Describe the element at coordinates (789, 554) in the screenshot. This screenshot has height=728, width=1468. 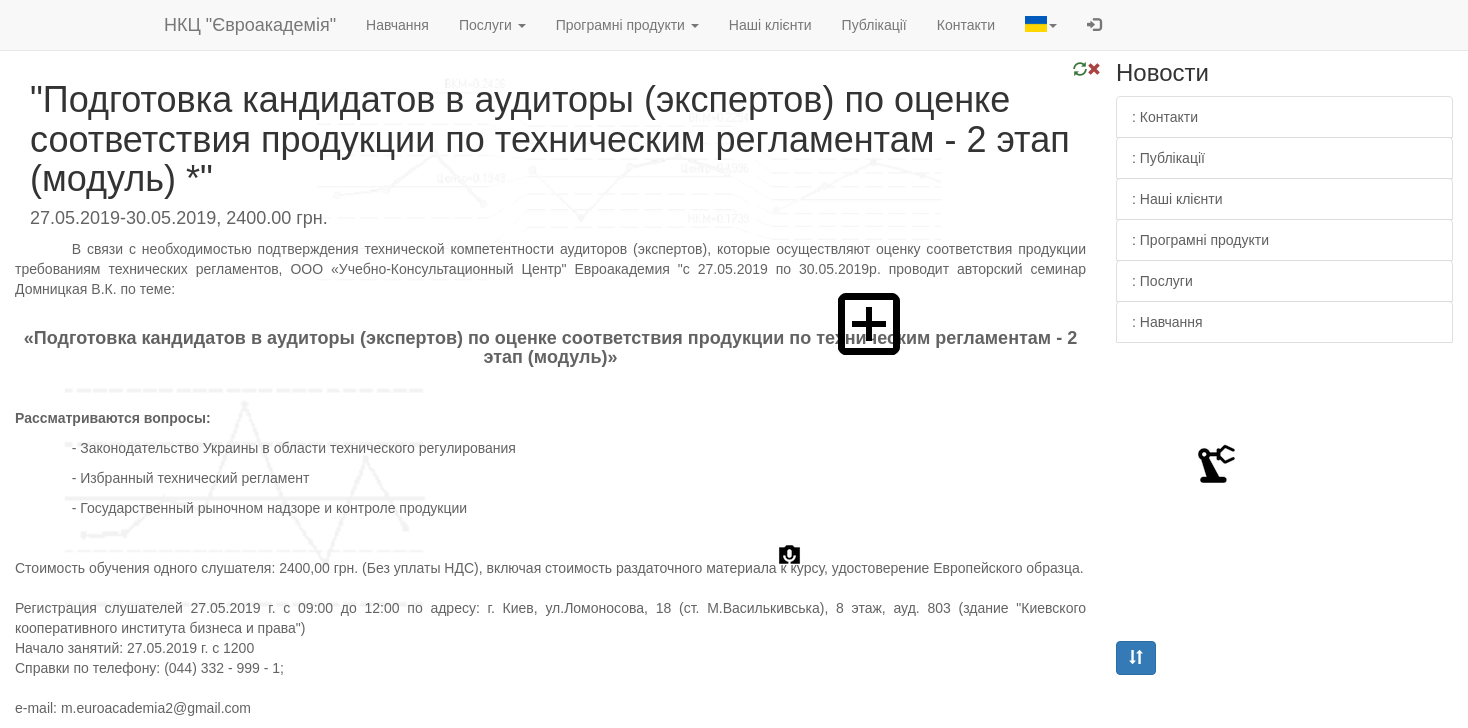
I see `grant camera and microphone permissions` at that location.